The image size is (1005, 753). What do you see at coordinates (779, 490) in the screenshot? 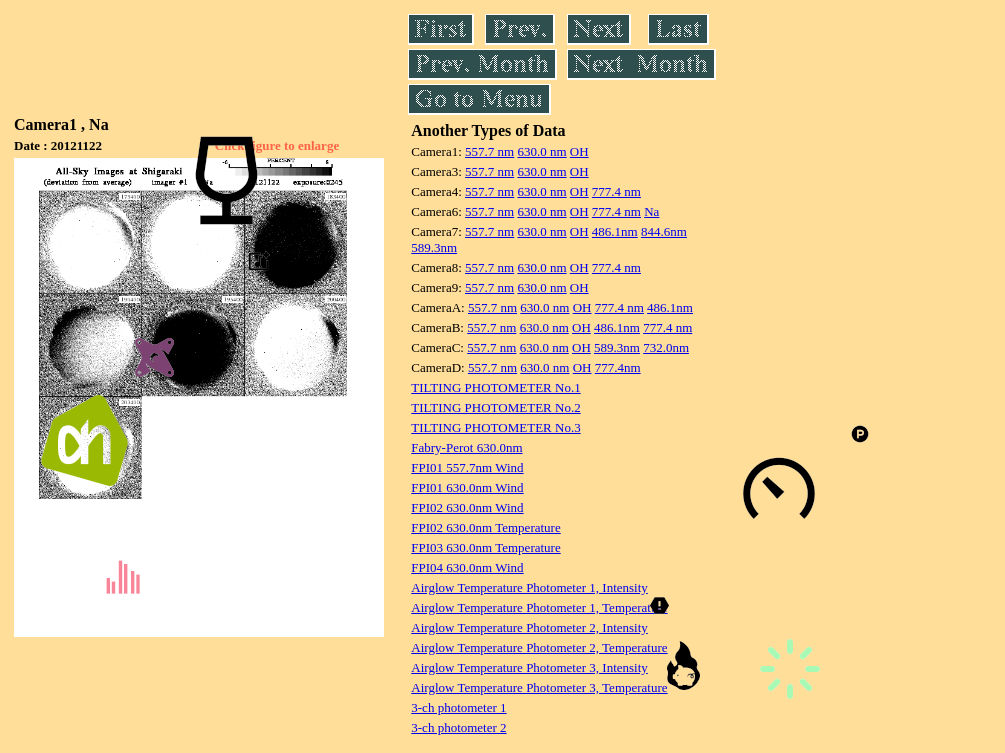
I see `reduce playback speed` at bounding box center [779, 490].